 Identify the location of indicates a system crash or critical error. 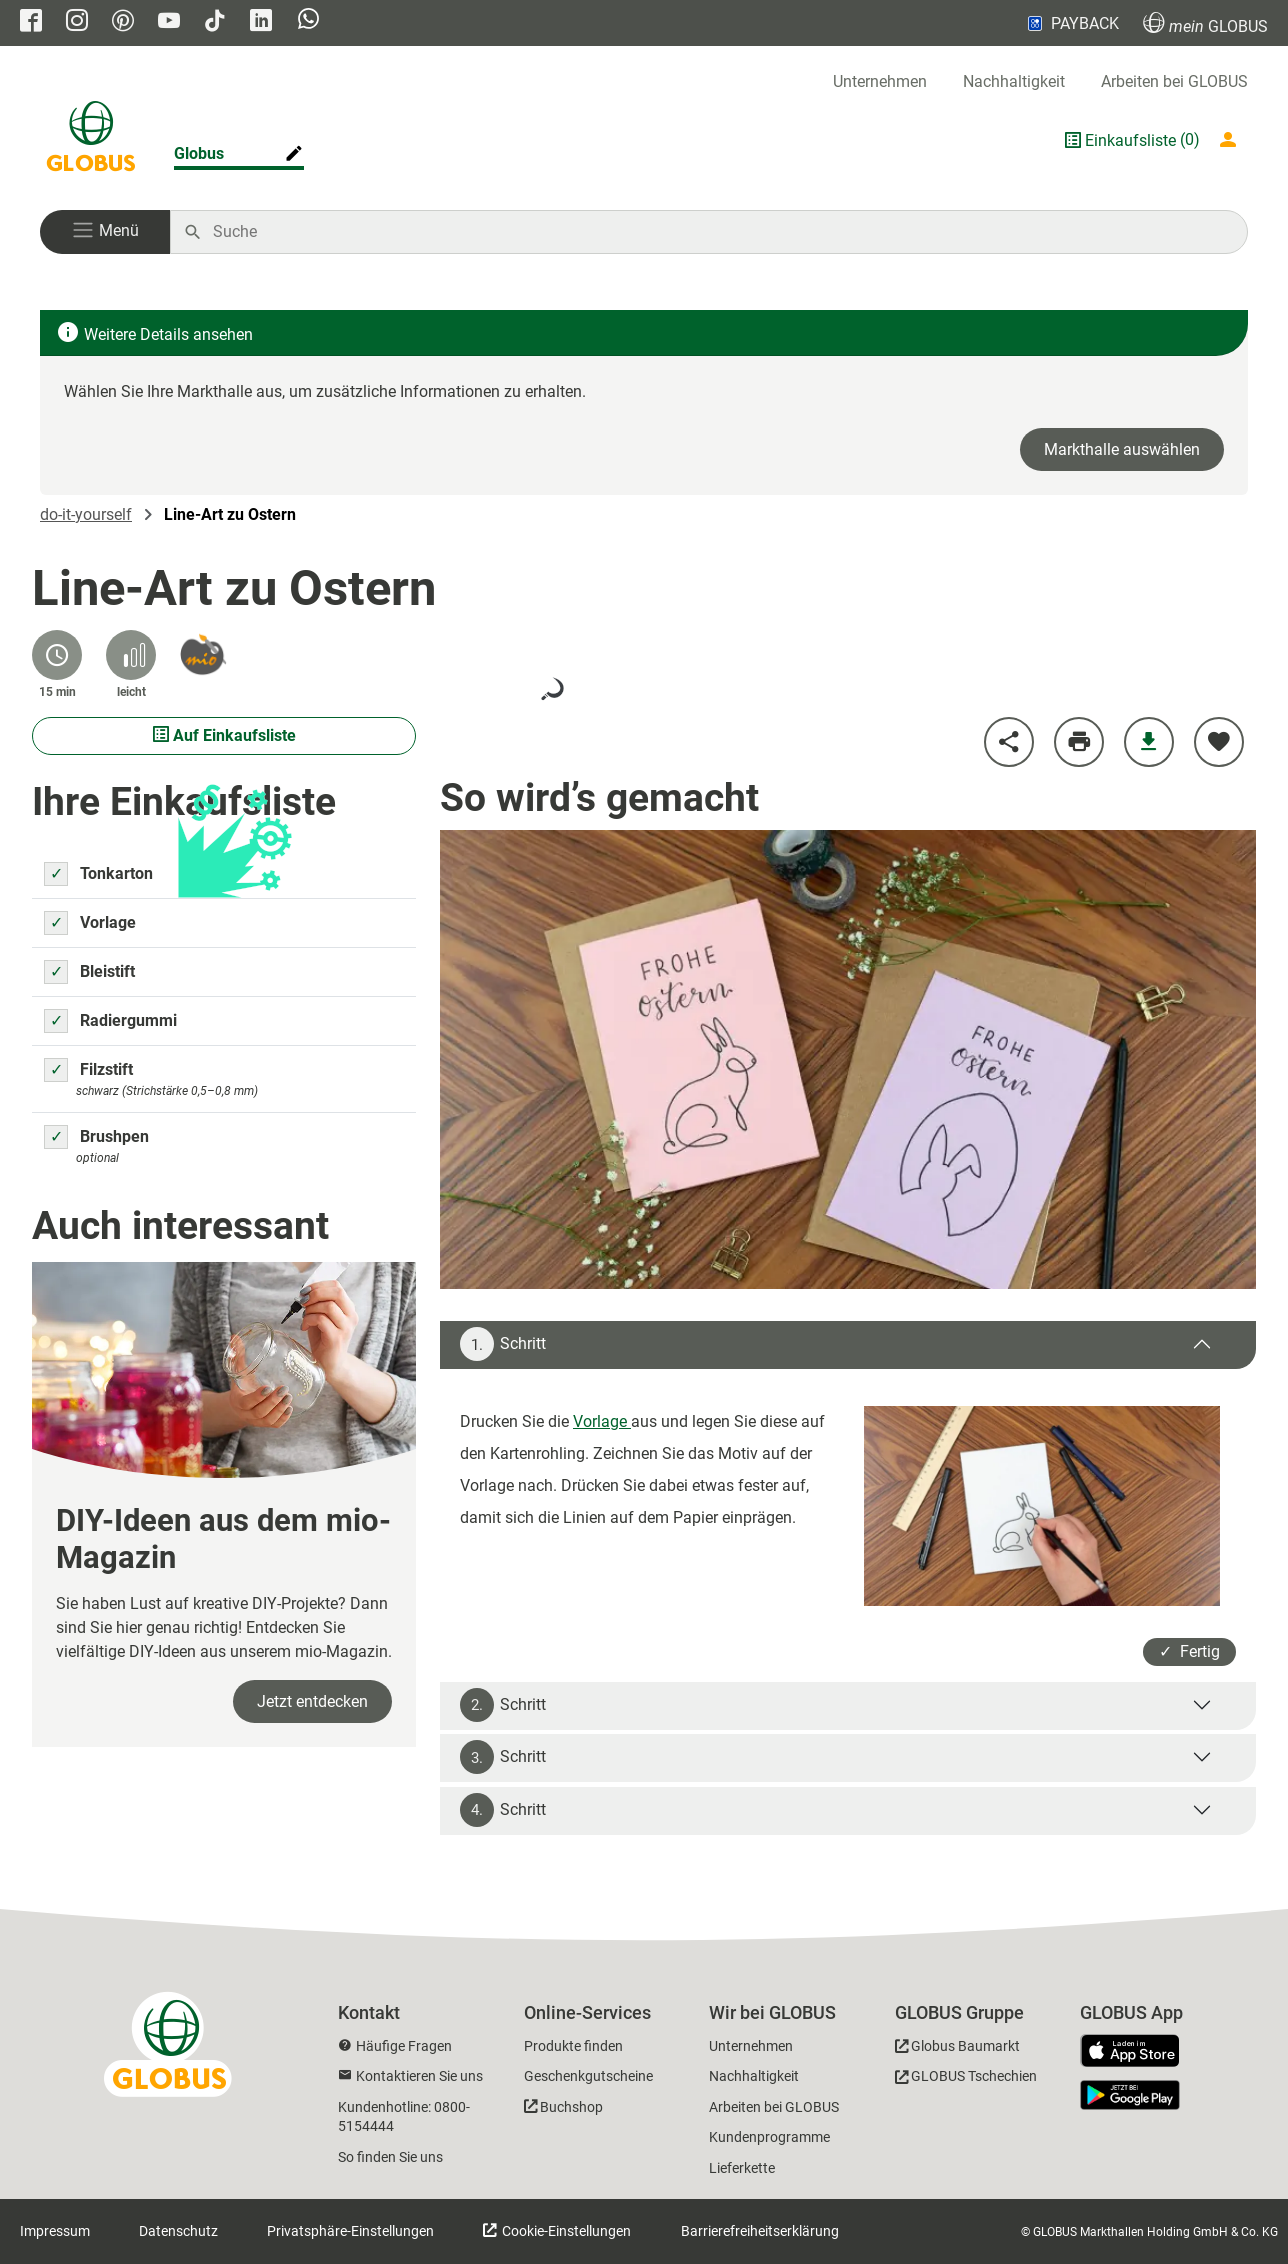
(235, 839).